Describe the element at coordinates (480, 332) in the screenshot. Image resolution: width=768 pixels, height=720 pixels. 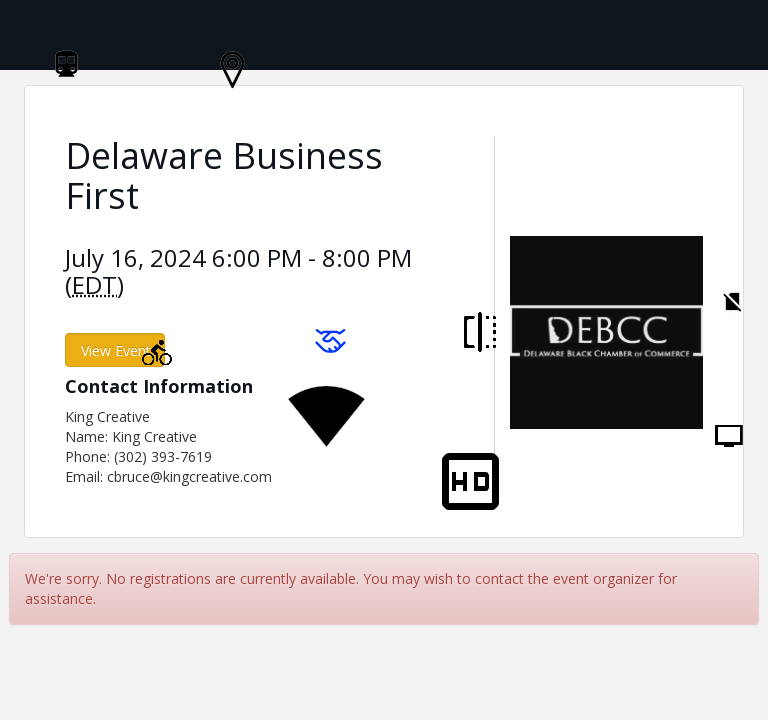
I see `flip image horizontally` at that location.